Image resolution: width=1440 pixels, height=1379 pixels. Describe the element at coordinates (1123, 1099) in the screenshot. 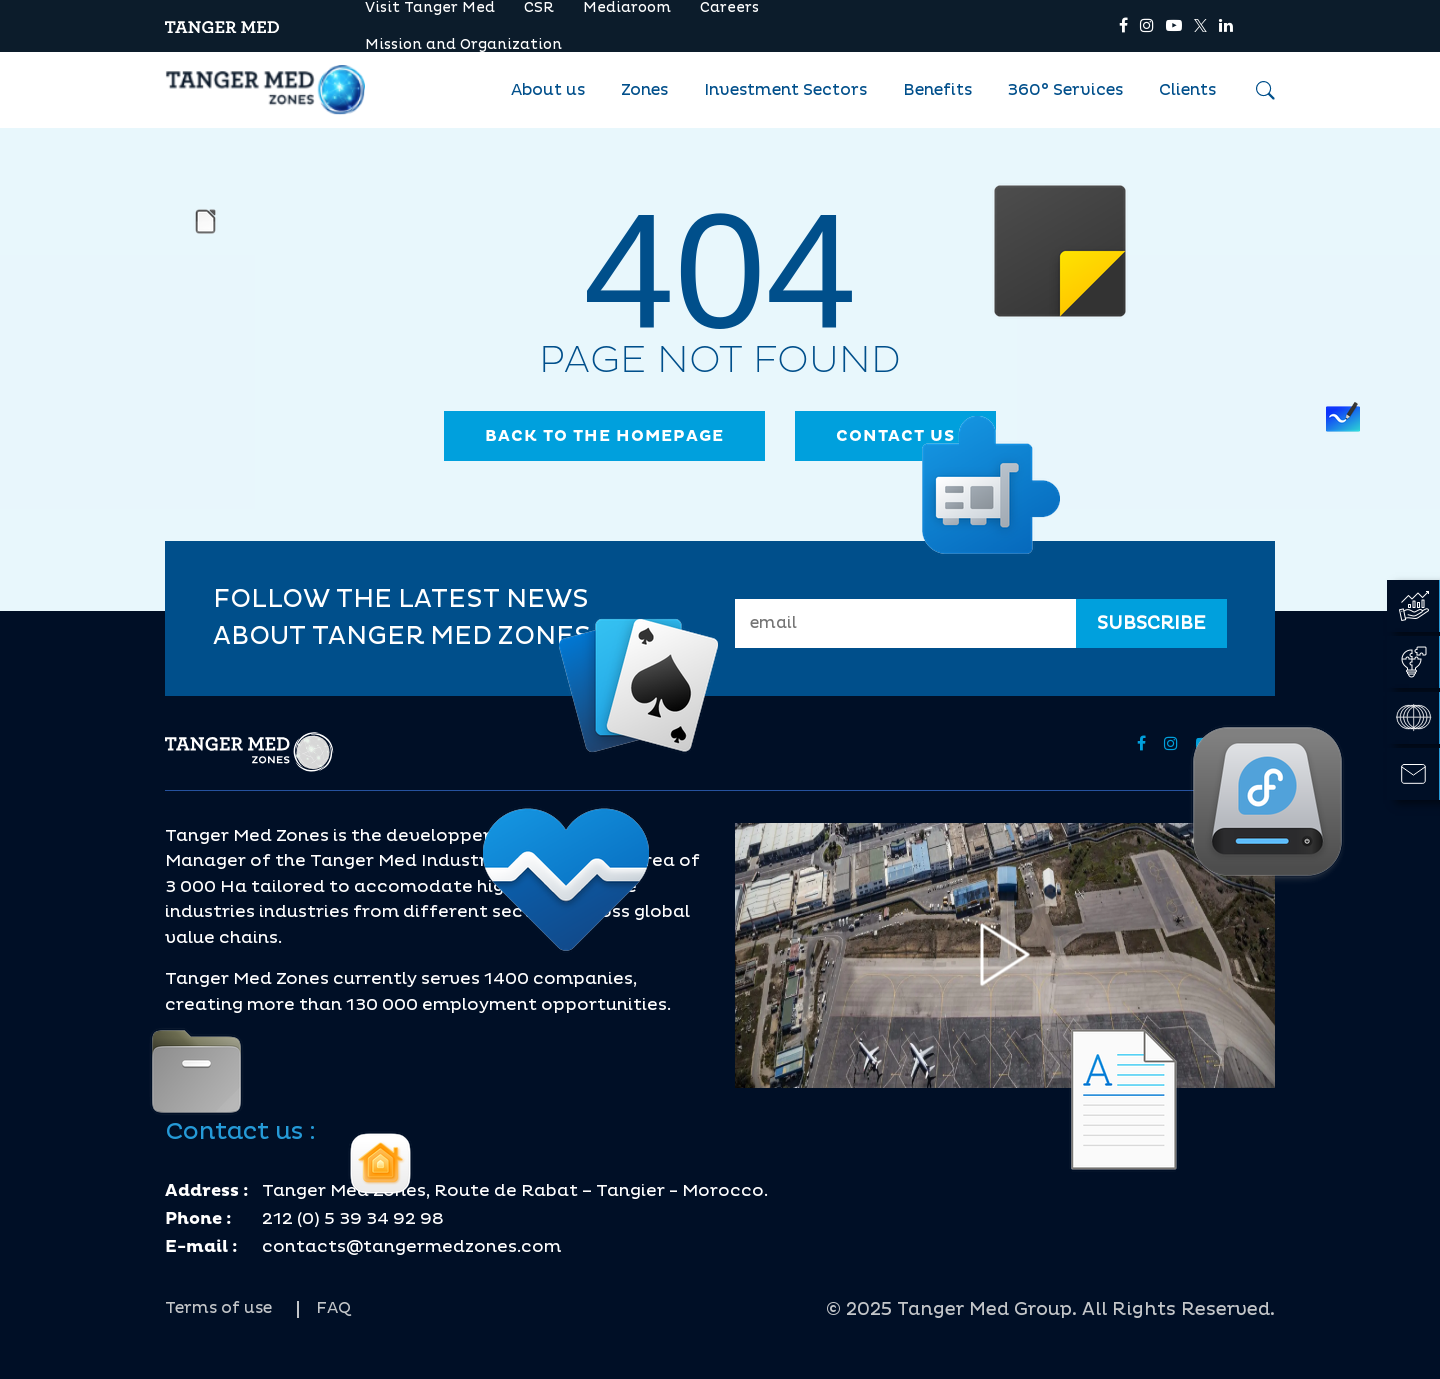

I see `open a text document or word processing file` at that location.